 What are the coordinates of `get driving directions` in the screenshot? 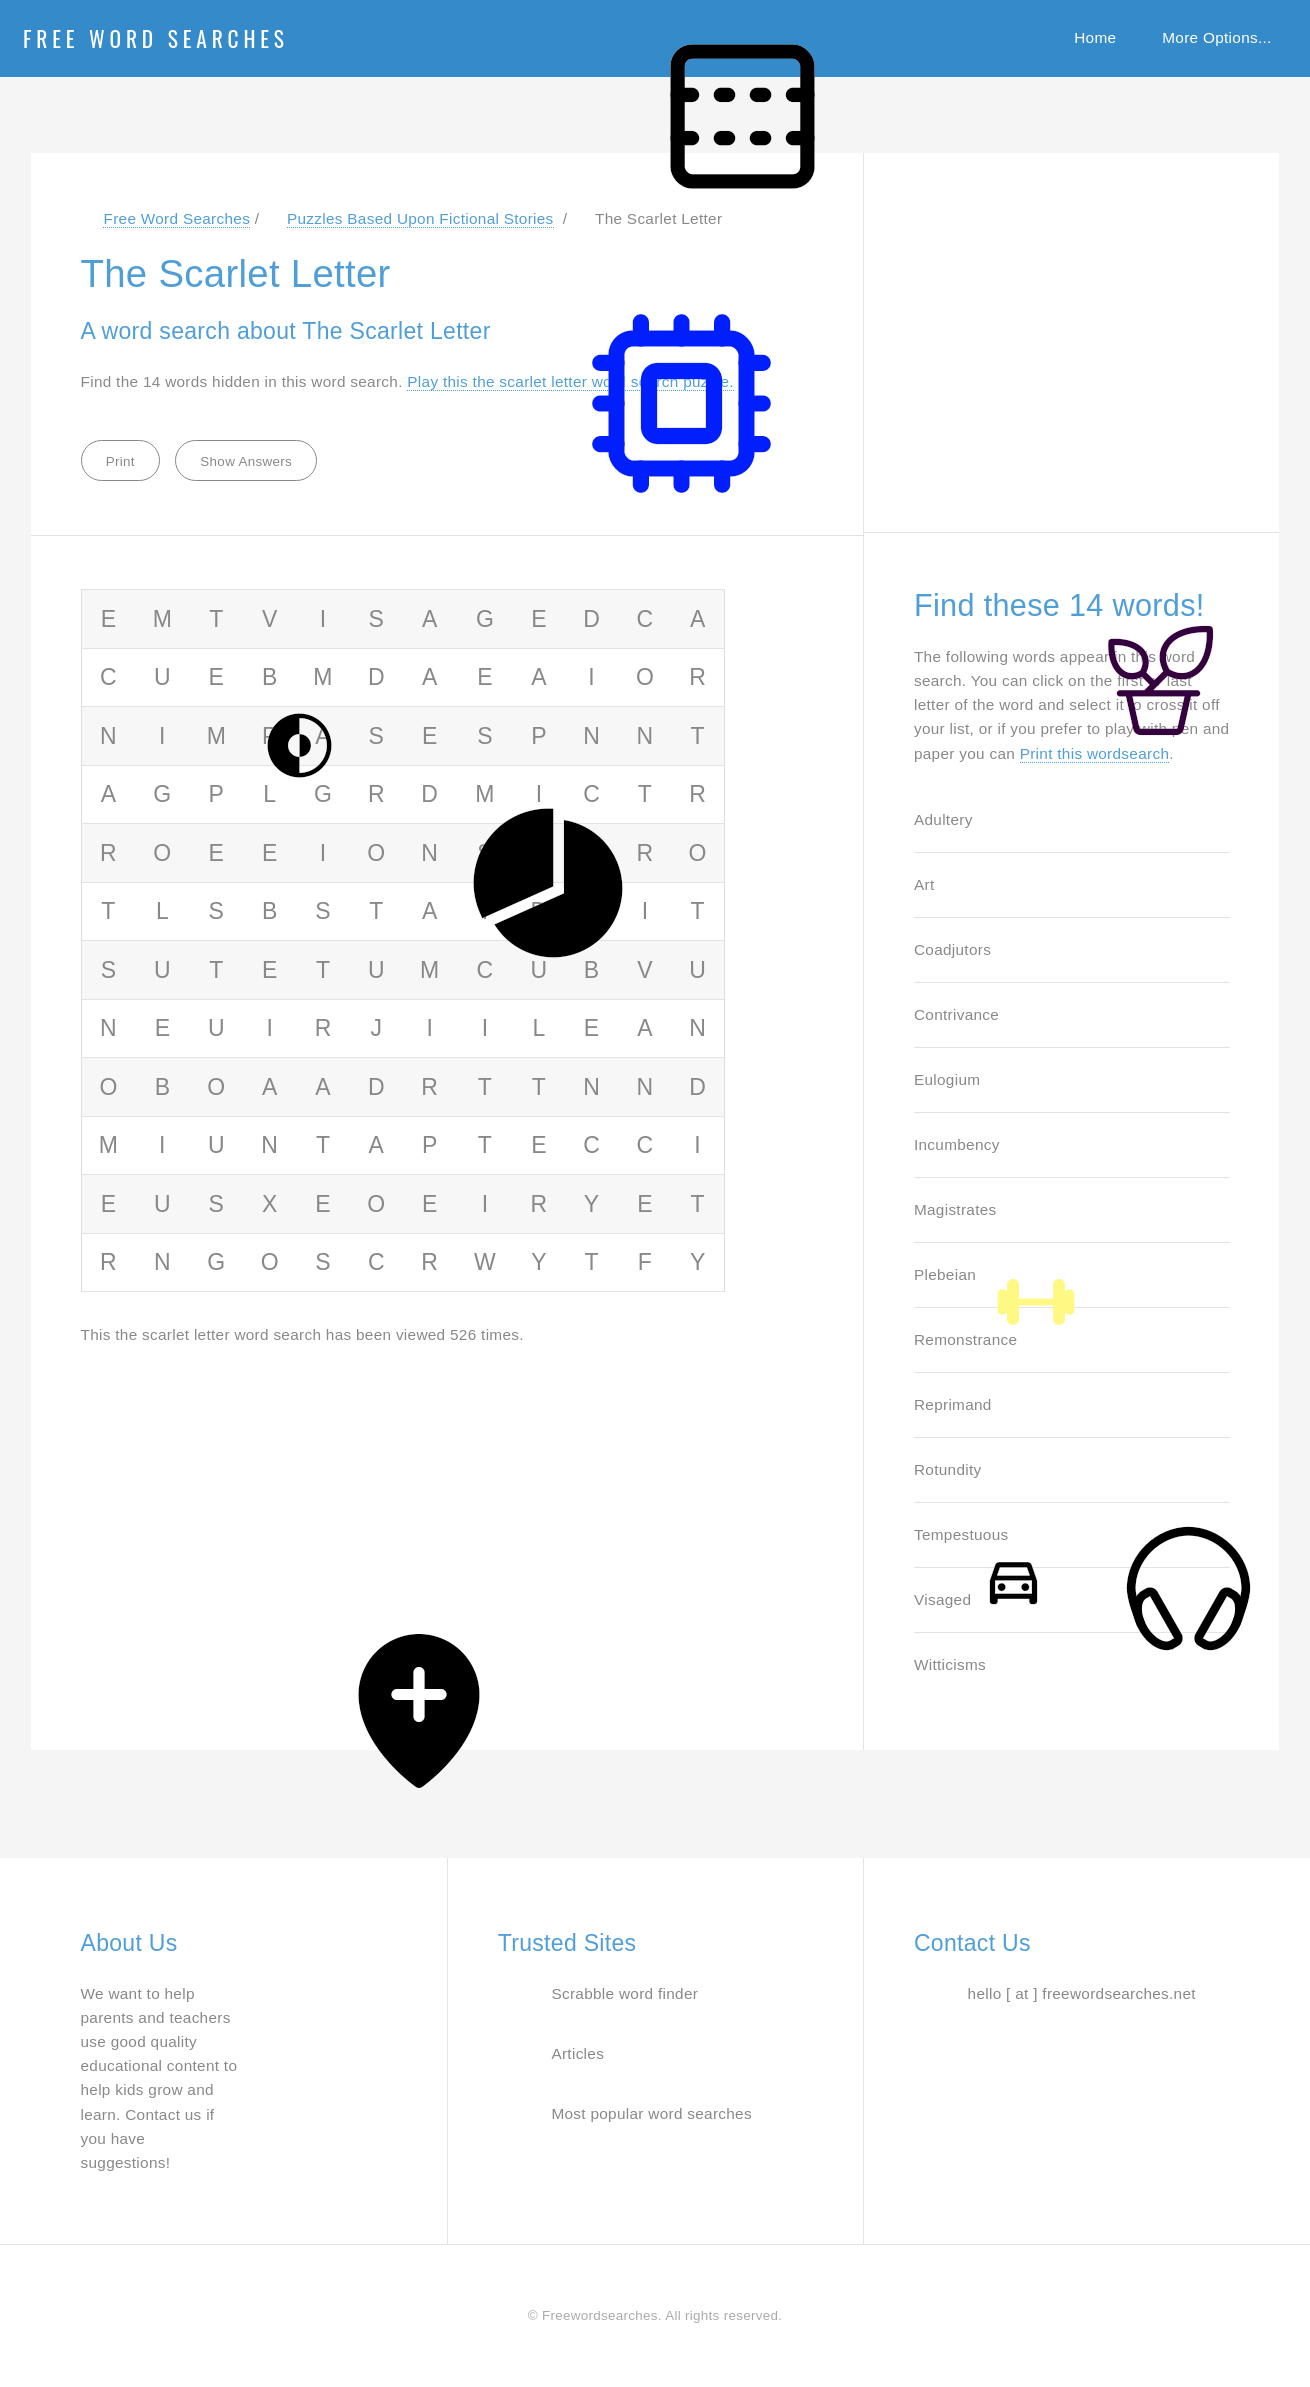 It's located at (1013, 1580).